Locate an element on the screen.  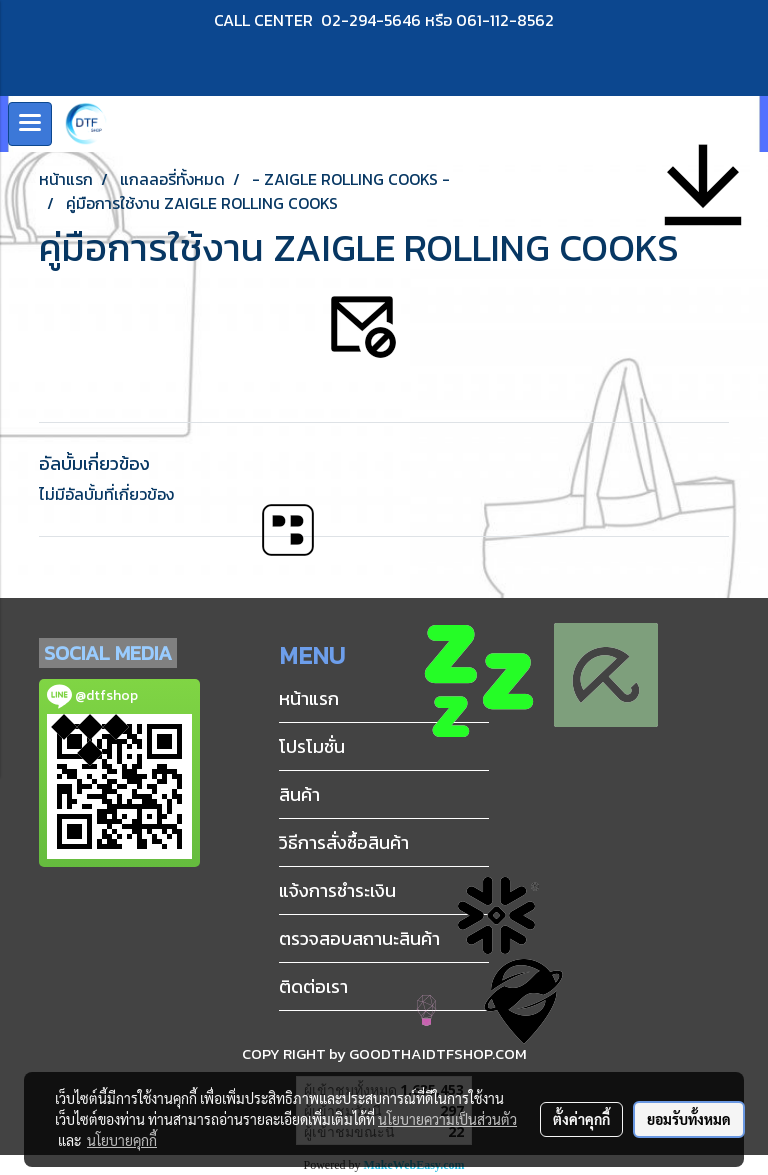
download a file or document is located at coordinates (703, 187).